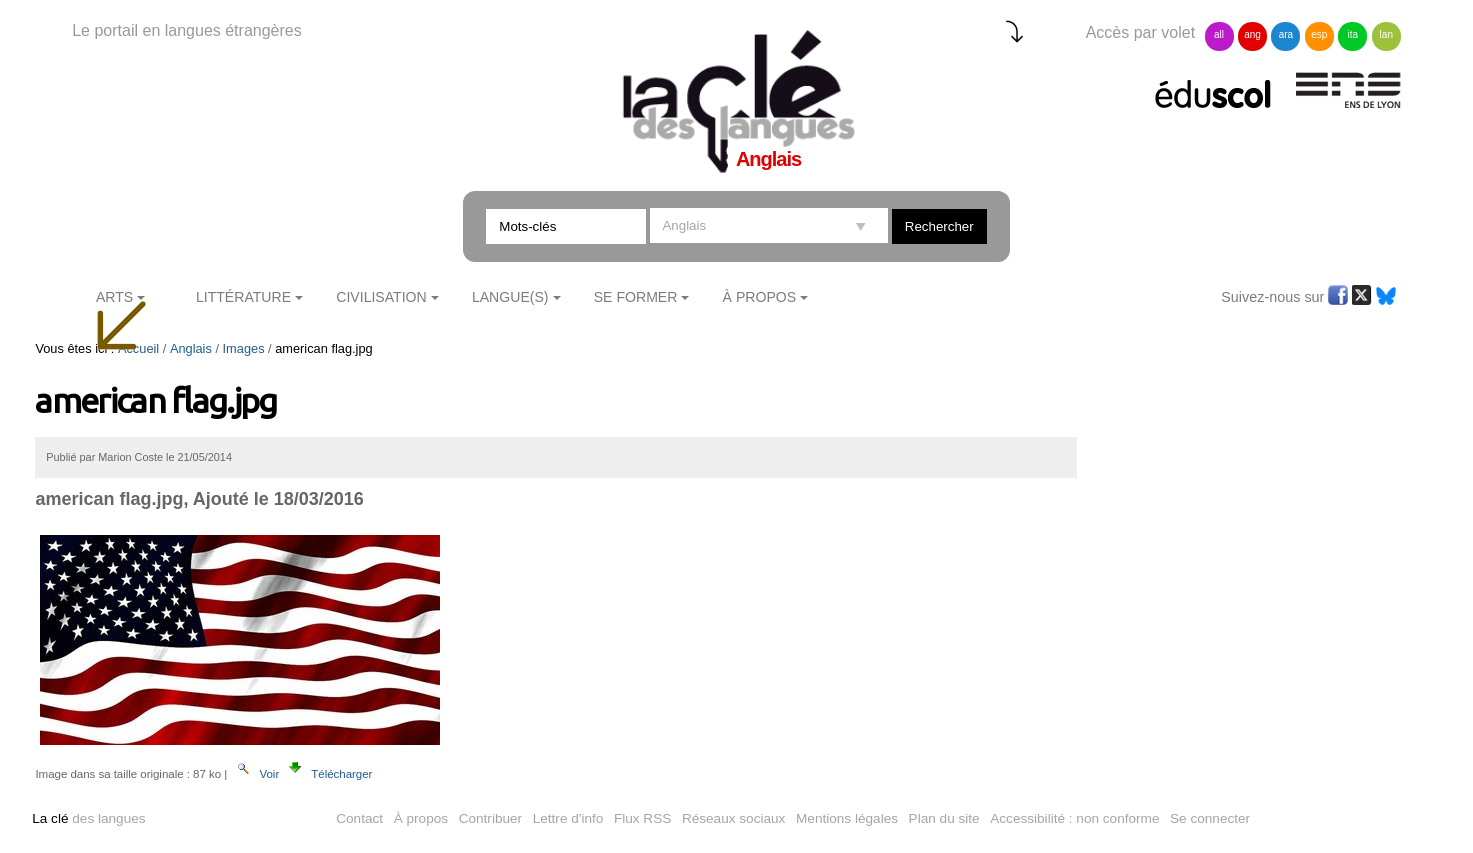 The width and height of the screenshot is (1473, 853). I want to click on navigate to previous or lower-left content, so click(123, 323).